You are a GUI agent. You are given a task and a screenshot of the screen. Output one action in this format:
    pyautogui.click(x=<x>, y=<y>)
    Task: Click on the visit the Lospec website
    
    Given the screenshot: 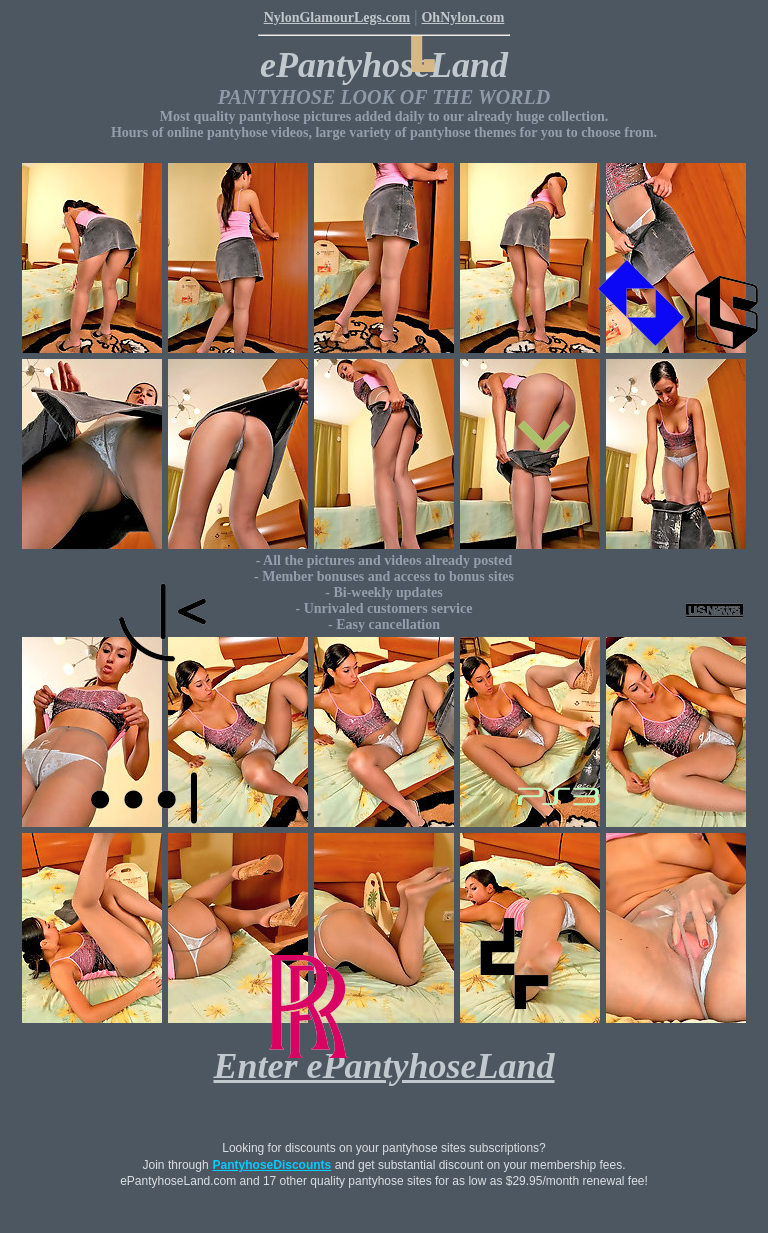 What is the action you would take?
    pyautogui.click(x=423, y=54)
    